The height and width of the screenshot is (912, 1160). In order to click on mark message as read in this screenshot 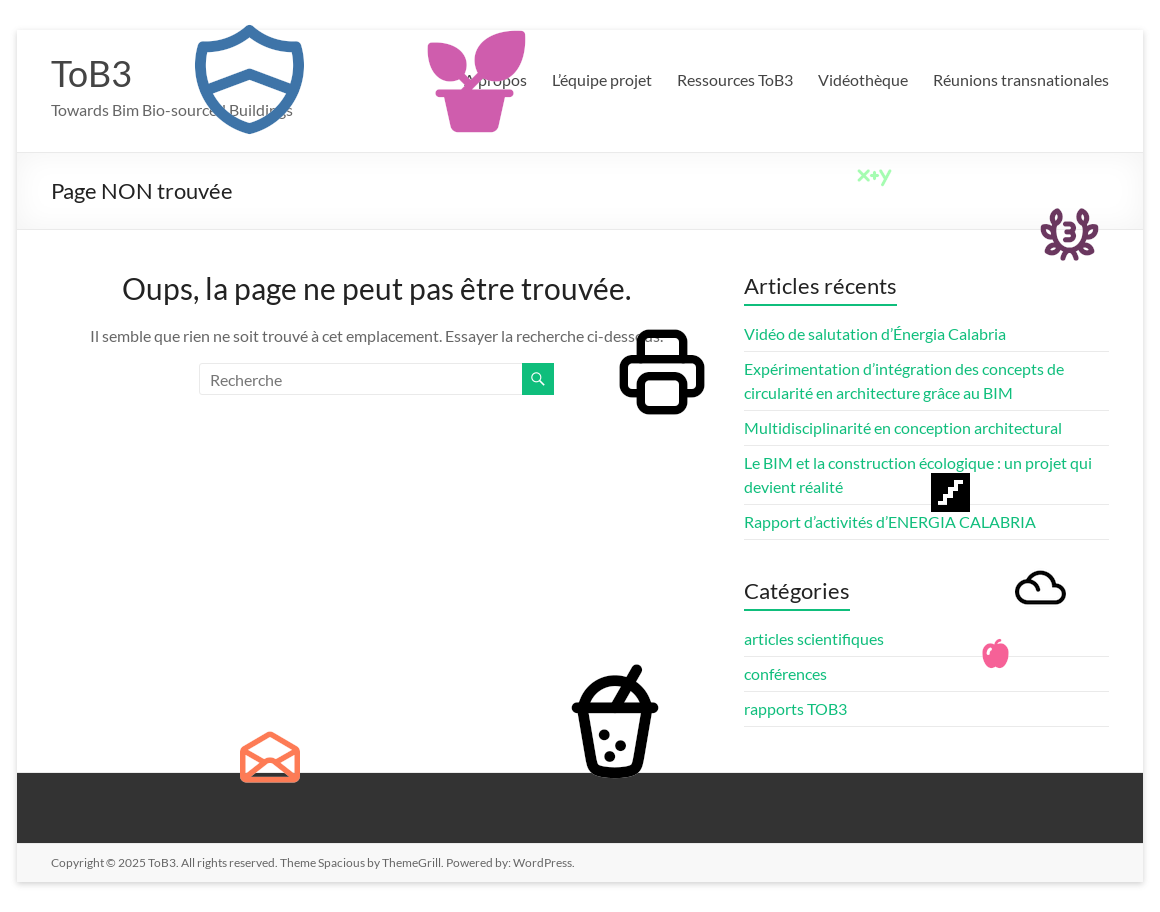, I will do `click(270, 760)`.